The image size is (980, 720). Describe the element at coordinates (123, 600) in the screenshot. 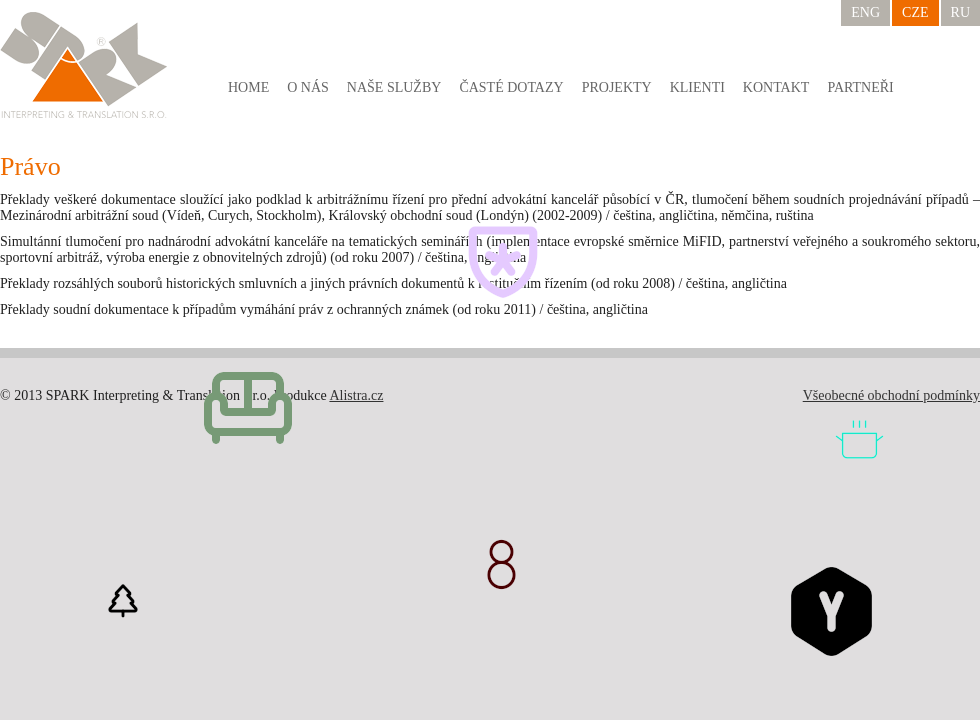

I see `access nature or outdoor-related content` at that location.